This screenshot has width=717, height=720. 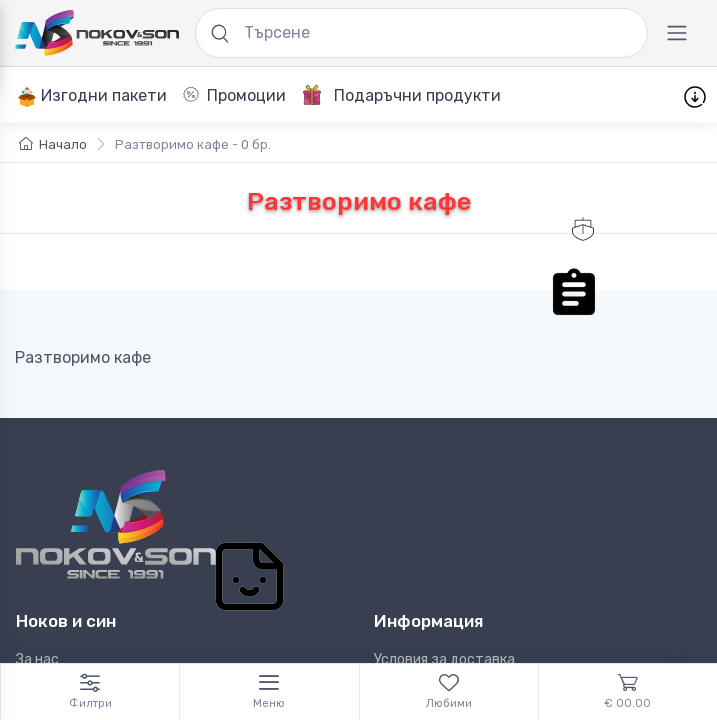 What do you see at coordinates (249, 576) in the screenshot?
I see `add a sticker to your message` at bounding box center [249, 576].